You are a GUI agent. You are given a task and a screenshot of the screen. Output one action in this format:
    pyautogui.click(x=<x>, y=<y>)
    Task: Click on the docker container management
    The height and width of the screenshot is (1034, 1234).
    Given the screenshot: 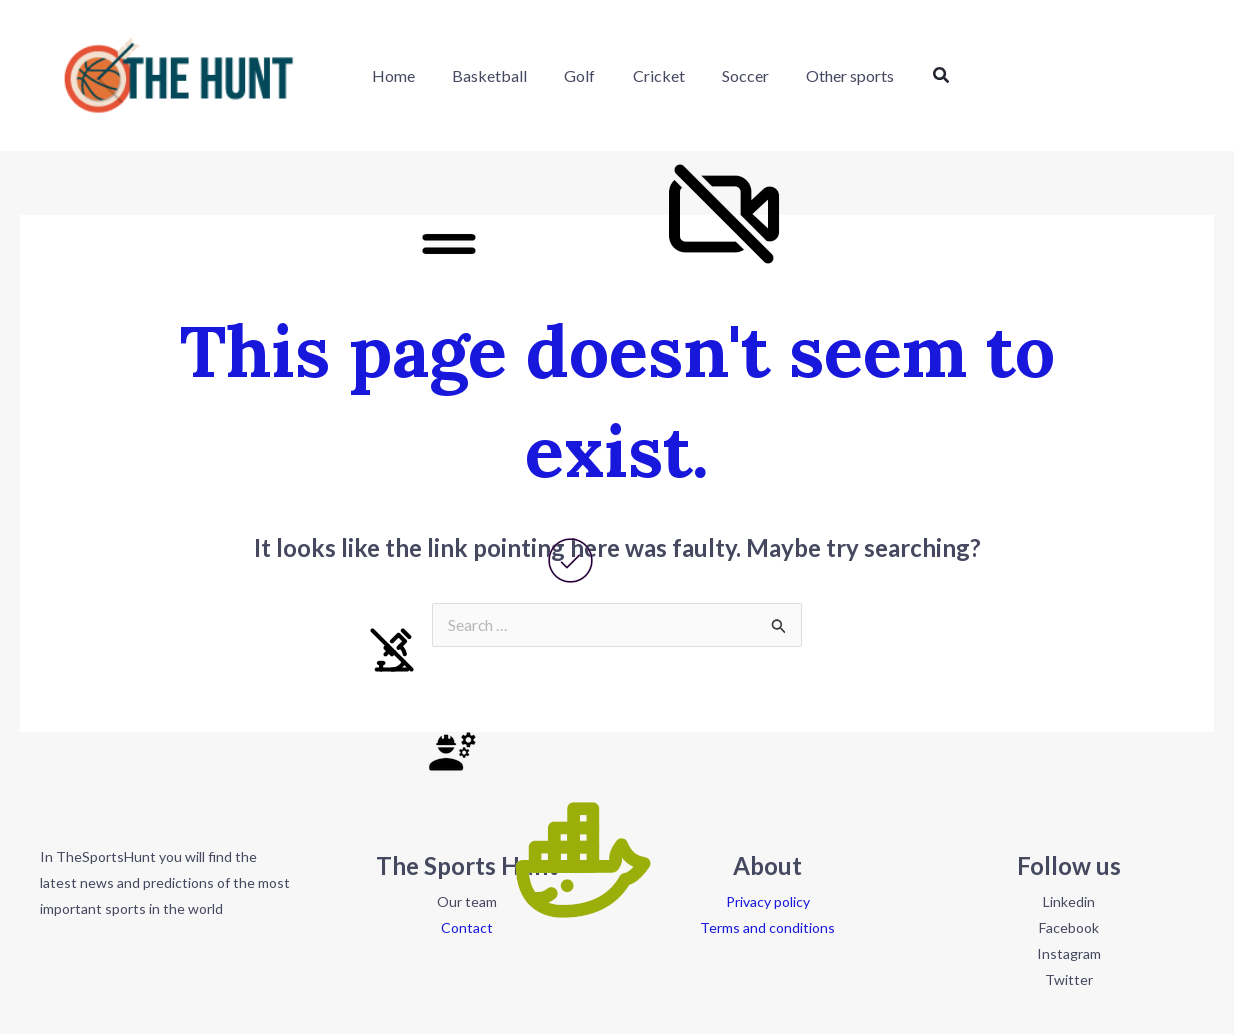 What is the action you would take?
    pyautogui.click(x=580, y=860)
    